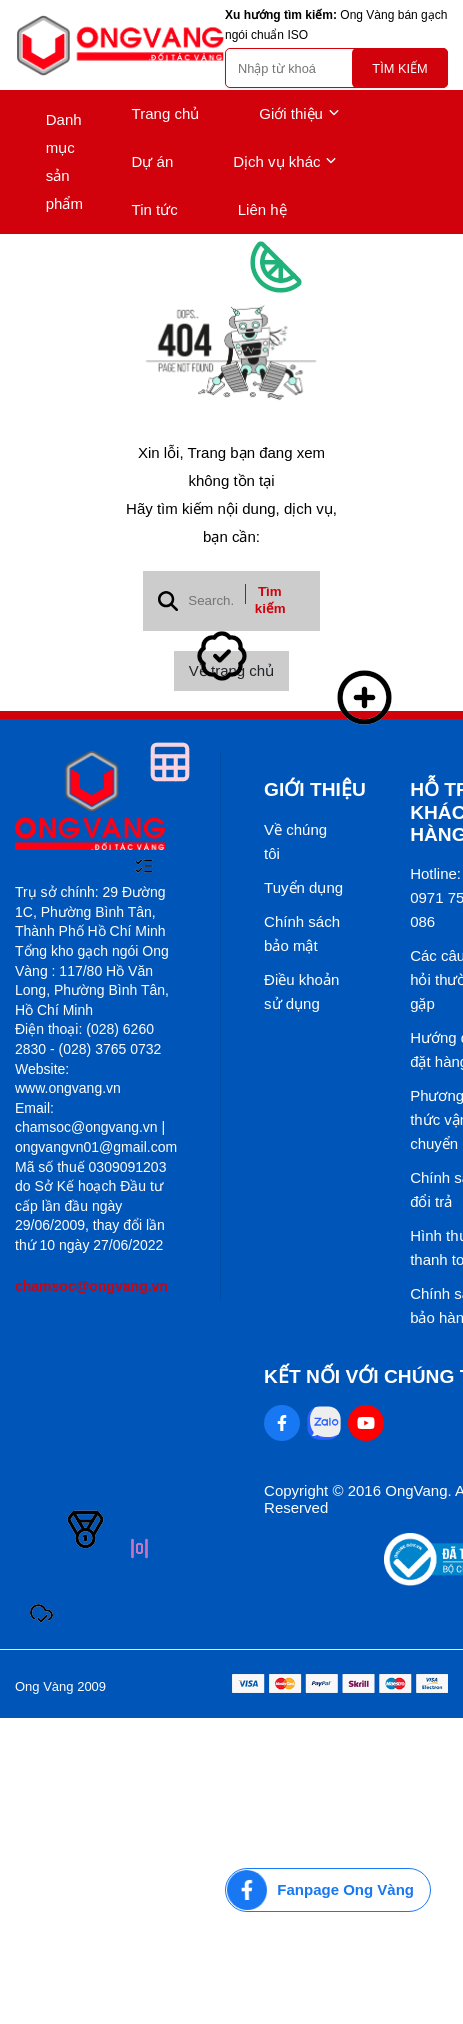  Describe the element at coordinates (139, 1548) in the screenshot. I see `distribute objects with equal spacing horizontally` at that location.